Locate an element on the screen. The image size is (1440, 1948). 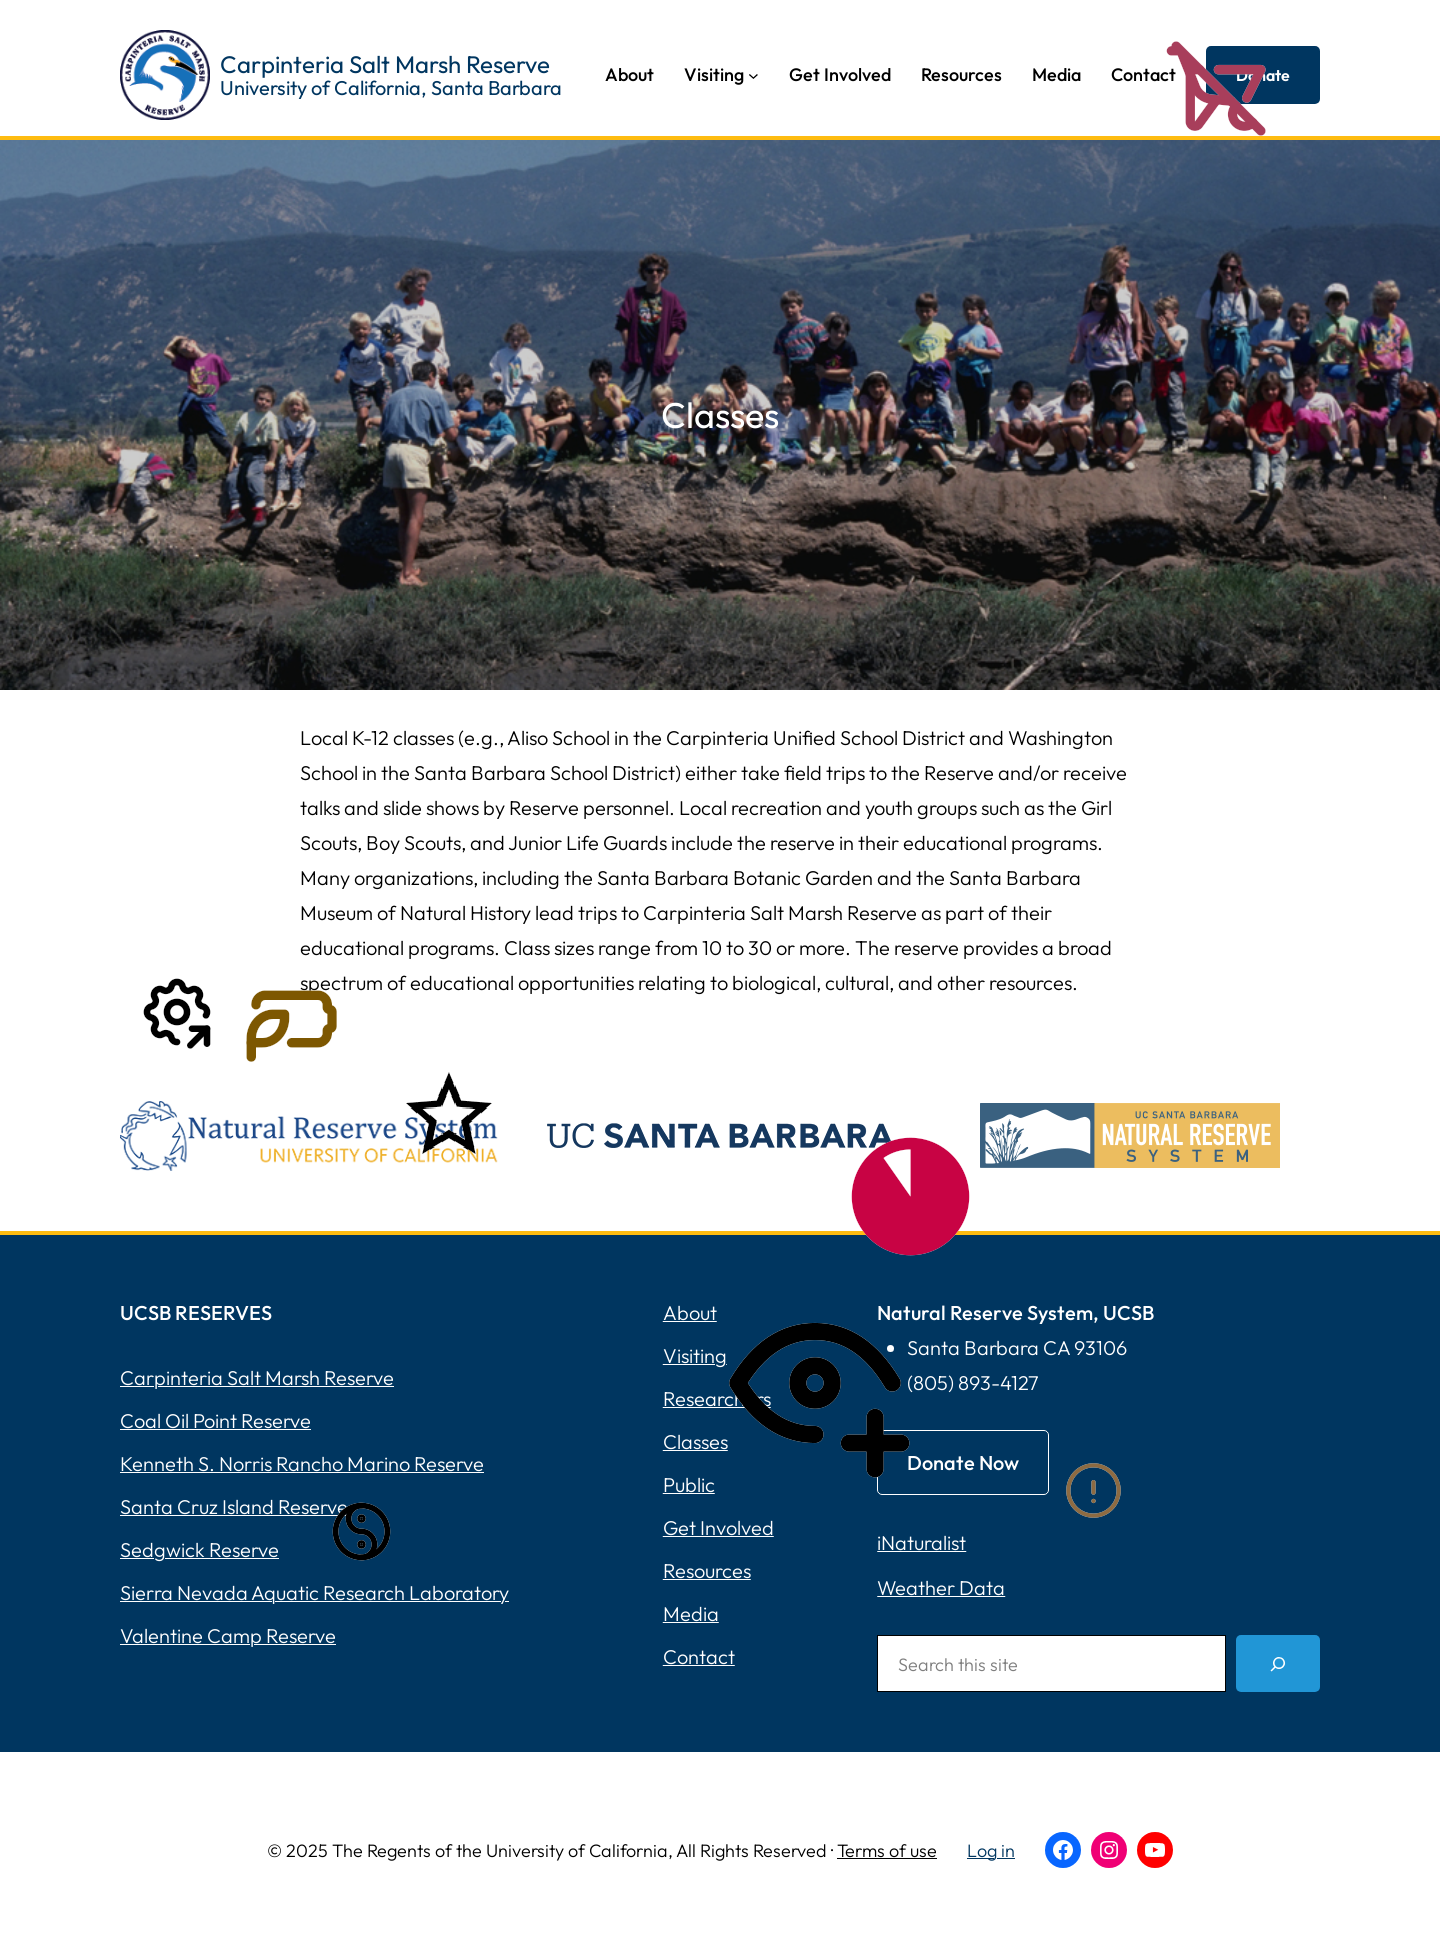
enable battery saver or eco mode is located at coordinates (294, 1019).